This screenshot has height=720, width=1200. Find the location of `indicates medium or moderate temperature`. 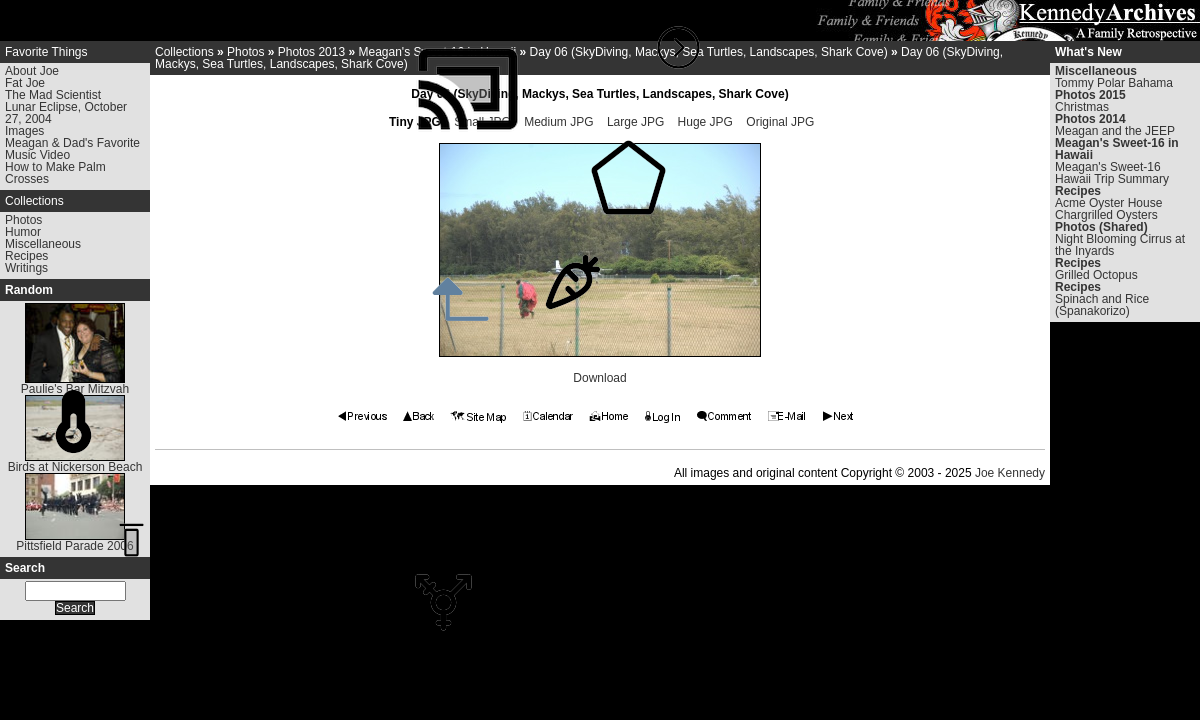

indicates medium or moderate temperature is located at coordinates (73, 421).